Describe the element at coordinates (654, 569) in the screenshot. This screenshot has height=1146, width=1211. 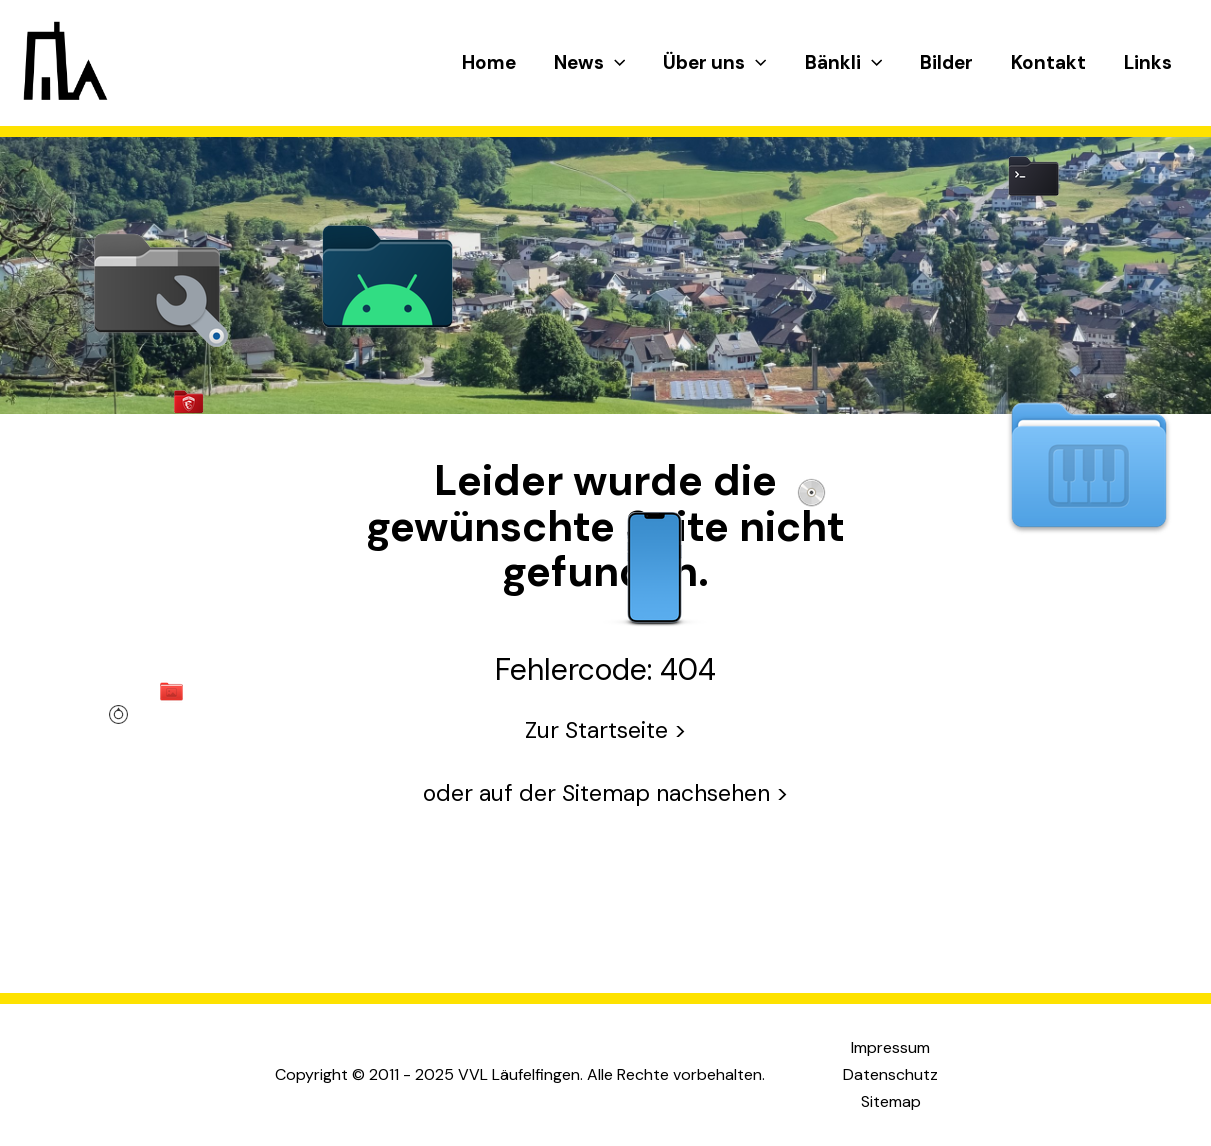
I see `iPhone 13 Pro device icon` at that location.